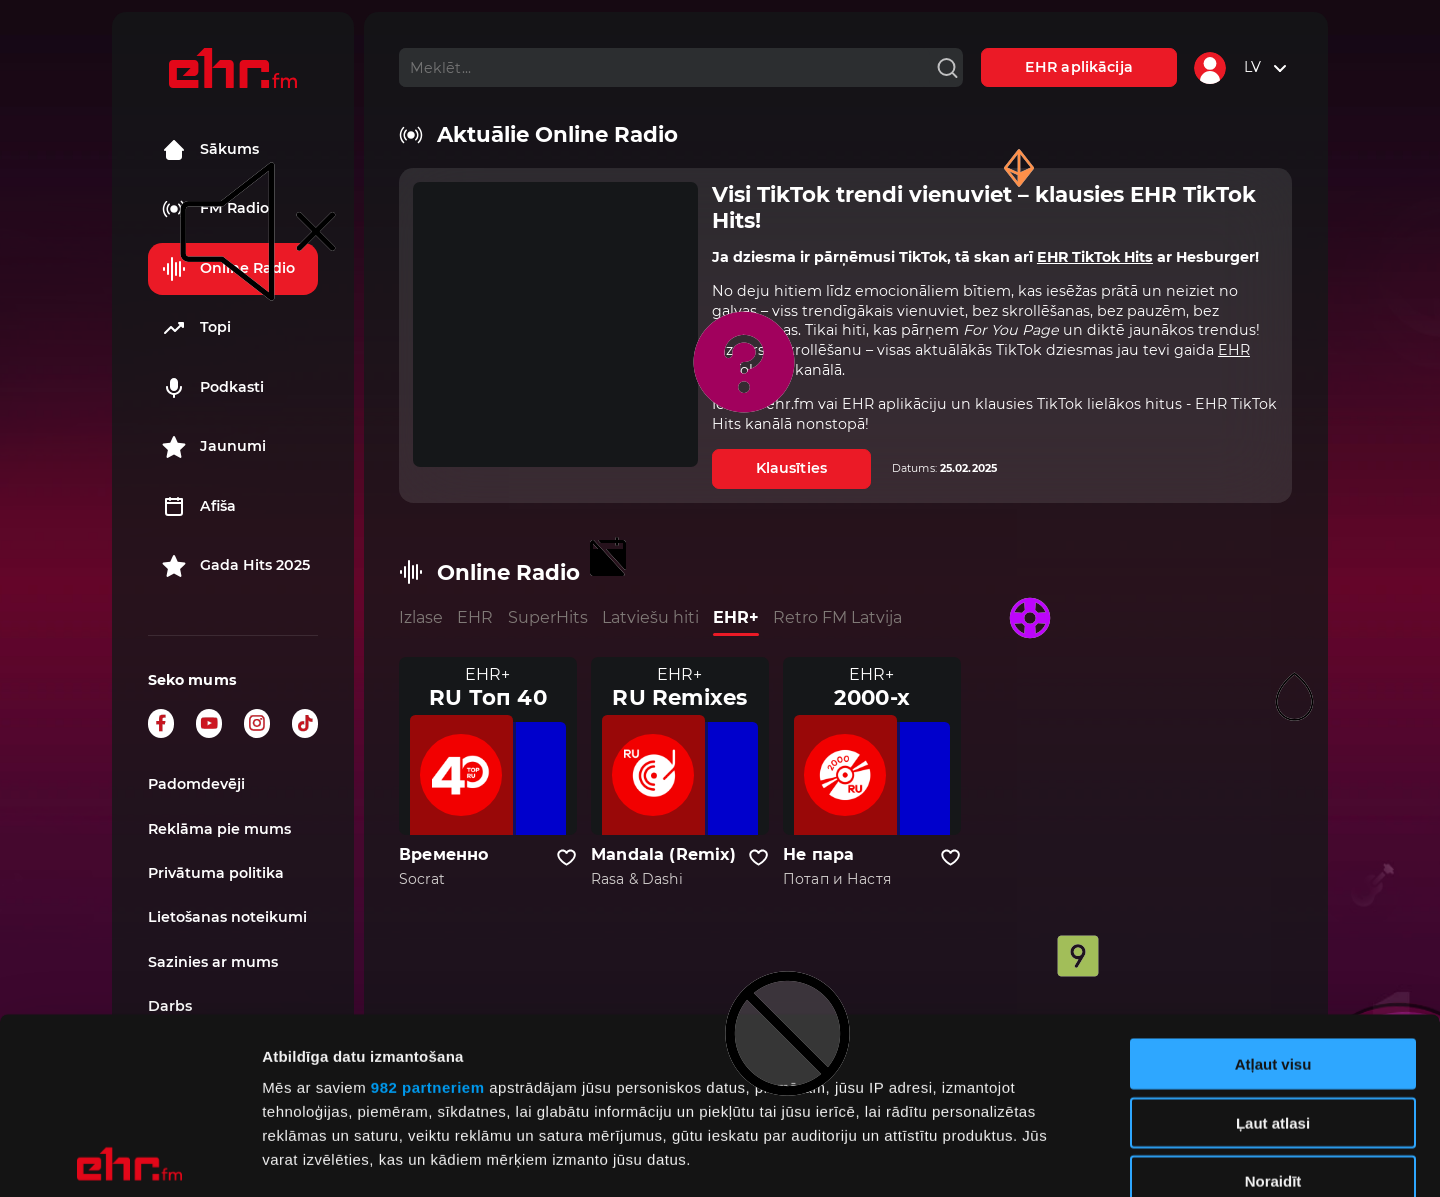  What do you see at coordinates (1294, 698) in the screenshot?
I see `indicates water or liquid content` at bounding box center [1294, 698].